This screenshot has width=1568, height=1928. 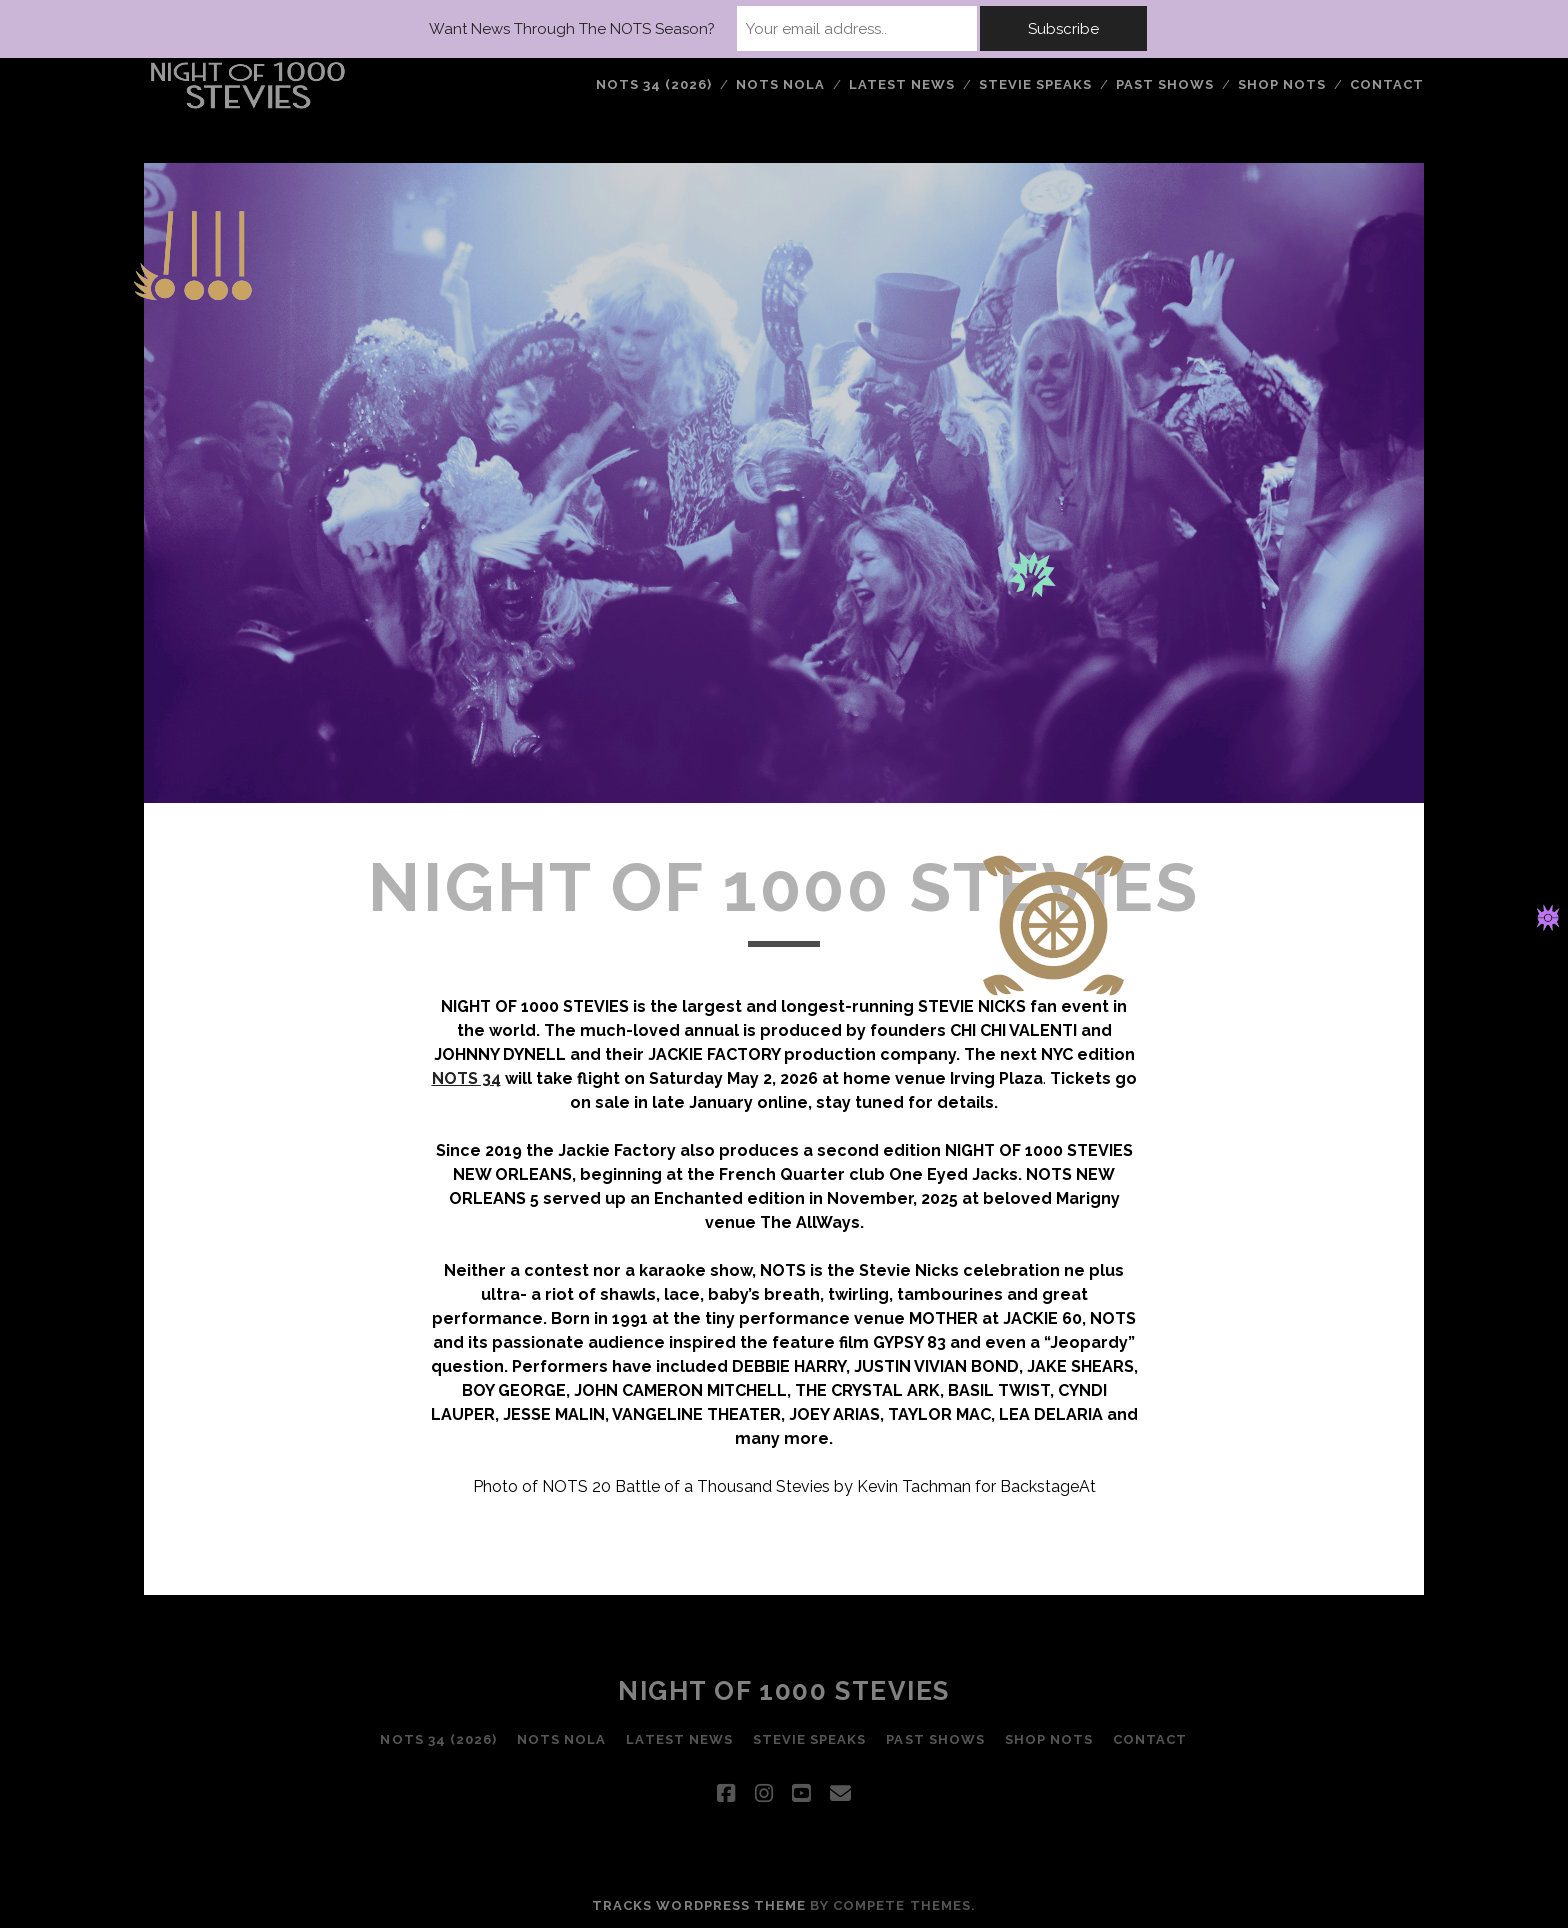 I want to click on access physics simulation or momentum-based game mechanics, so click(x=192, y=270).